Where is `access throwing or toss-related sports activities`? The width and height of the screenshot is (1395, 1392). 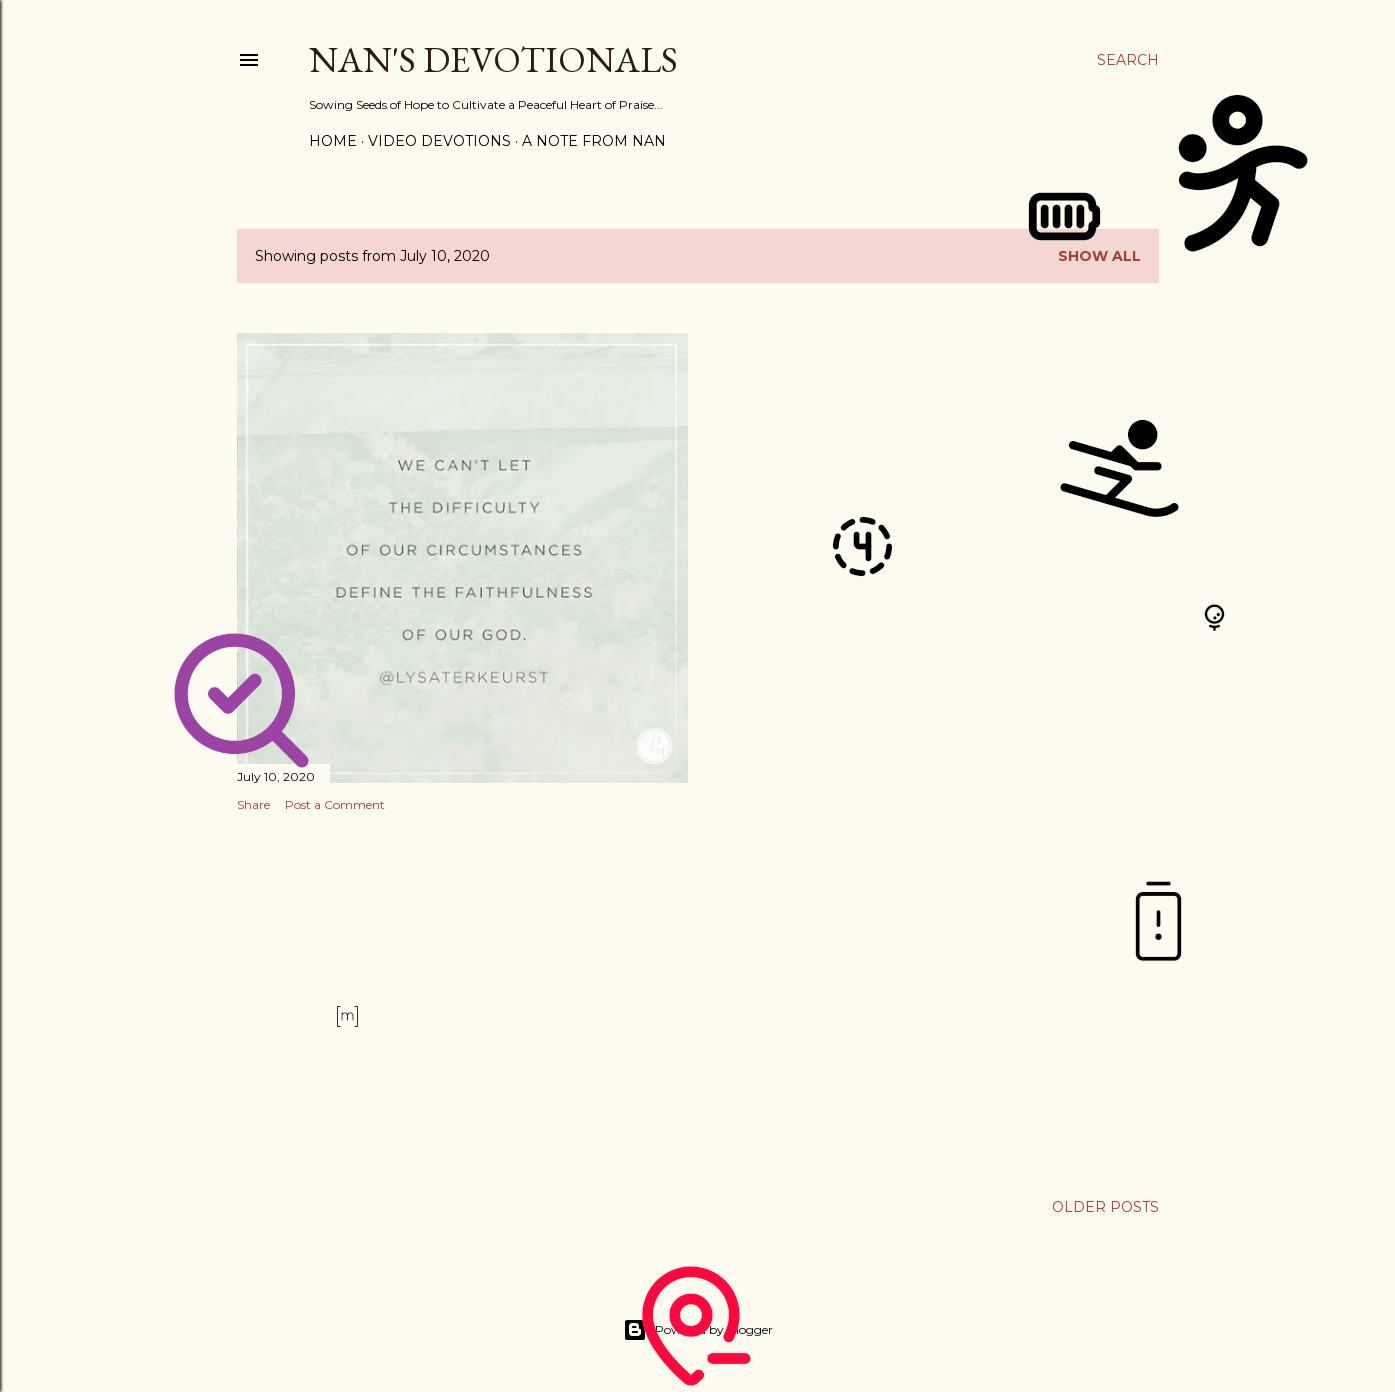
access throwing or toss-related sports activities is located at coordinates (1237, 170).